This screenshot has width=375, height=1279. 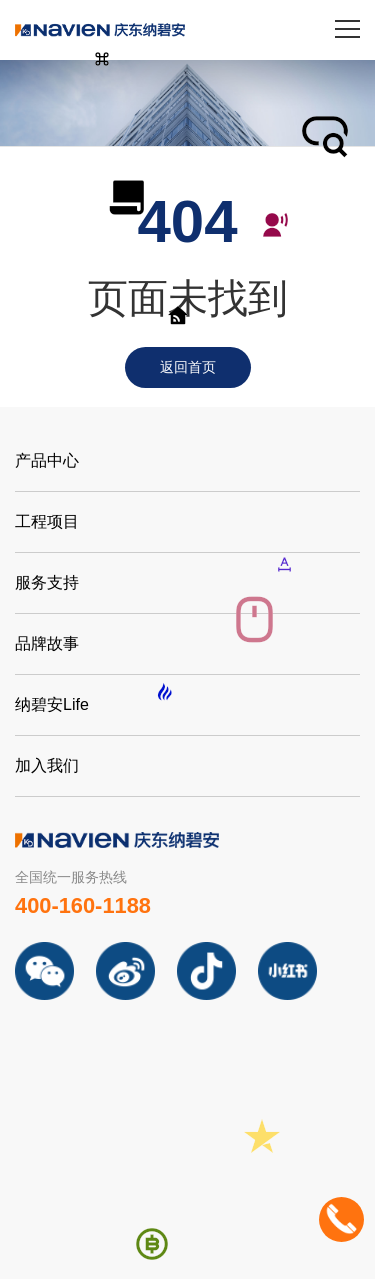 I want to click on adjust letter spacing in text, so click(x=284, y=564).